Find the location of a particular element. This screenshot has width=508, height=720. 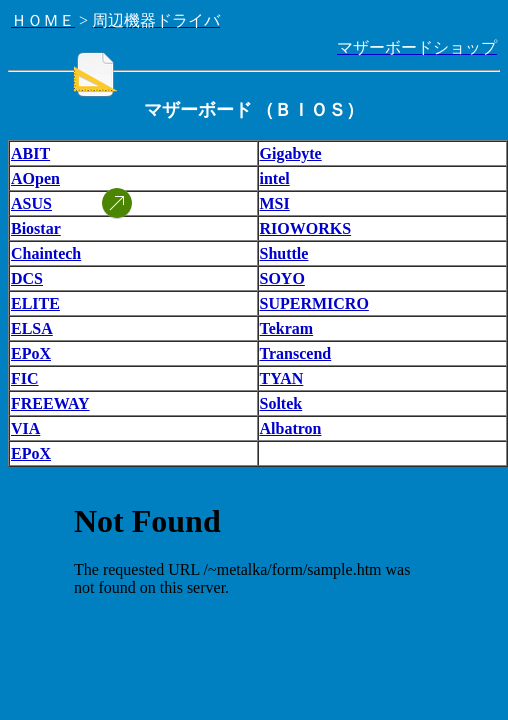

indicates a symbolic link or shortcut to another file is located at coordinates (117, 203).